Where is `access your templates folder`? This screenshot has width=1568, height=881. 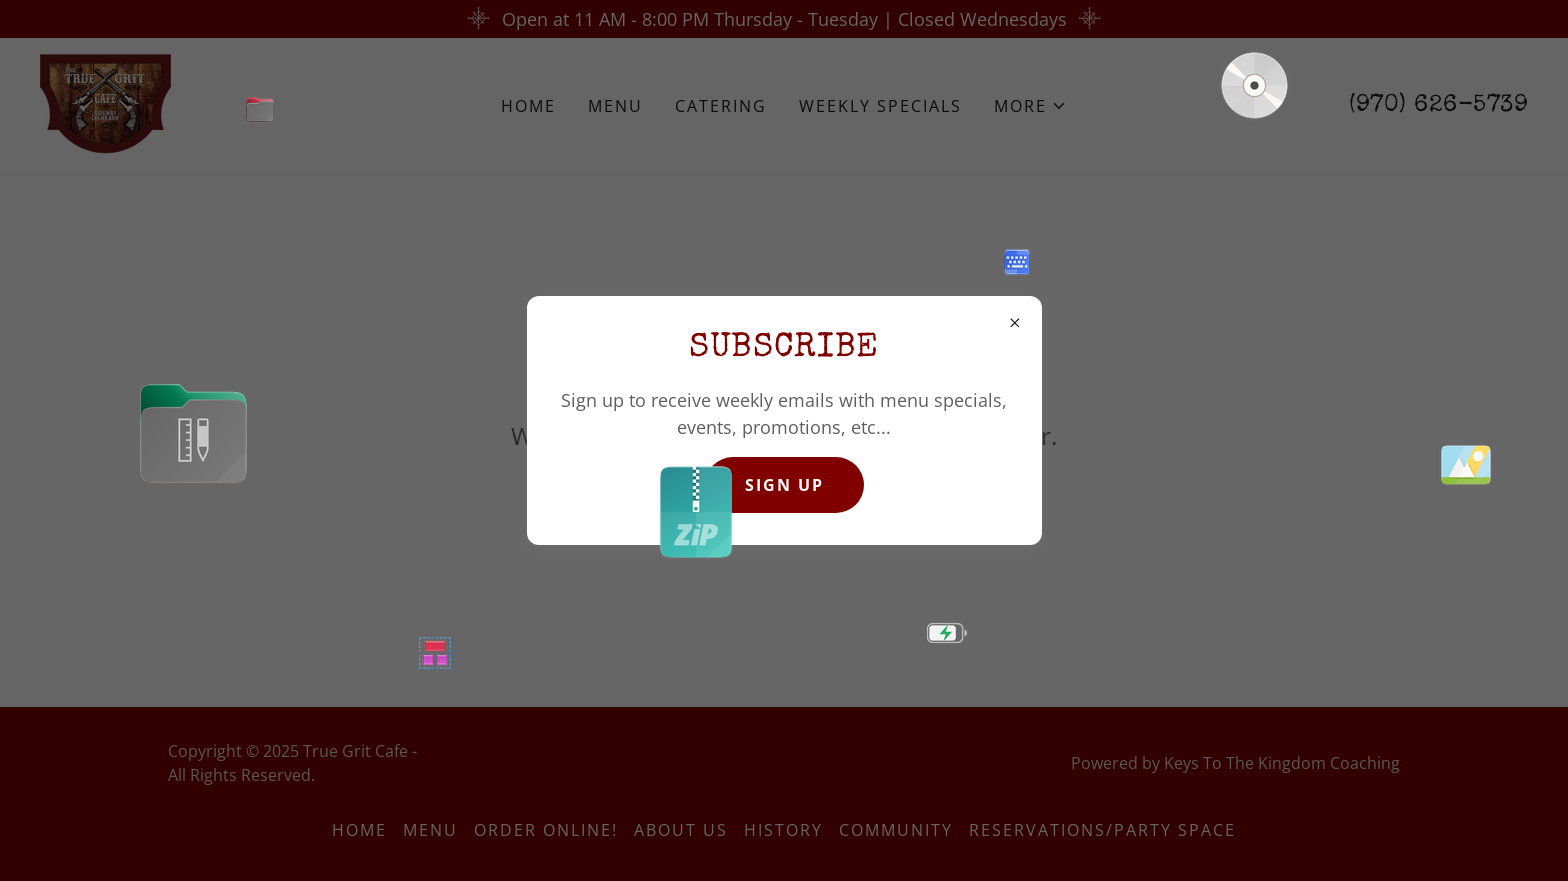
access your templates folder is located at coordinates (193, 433).